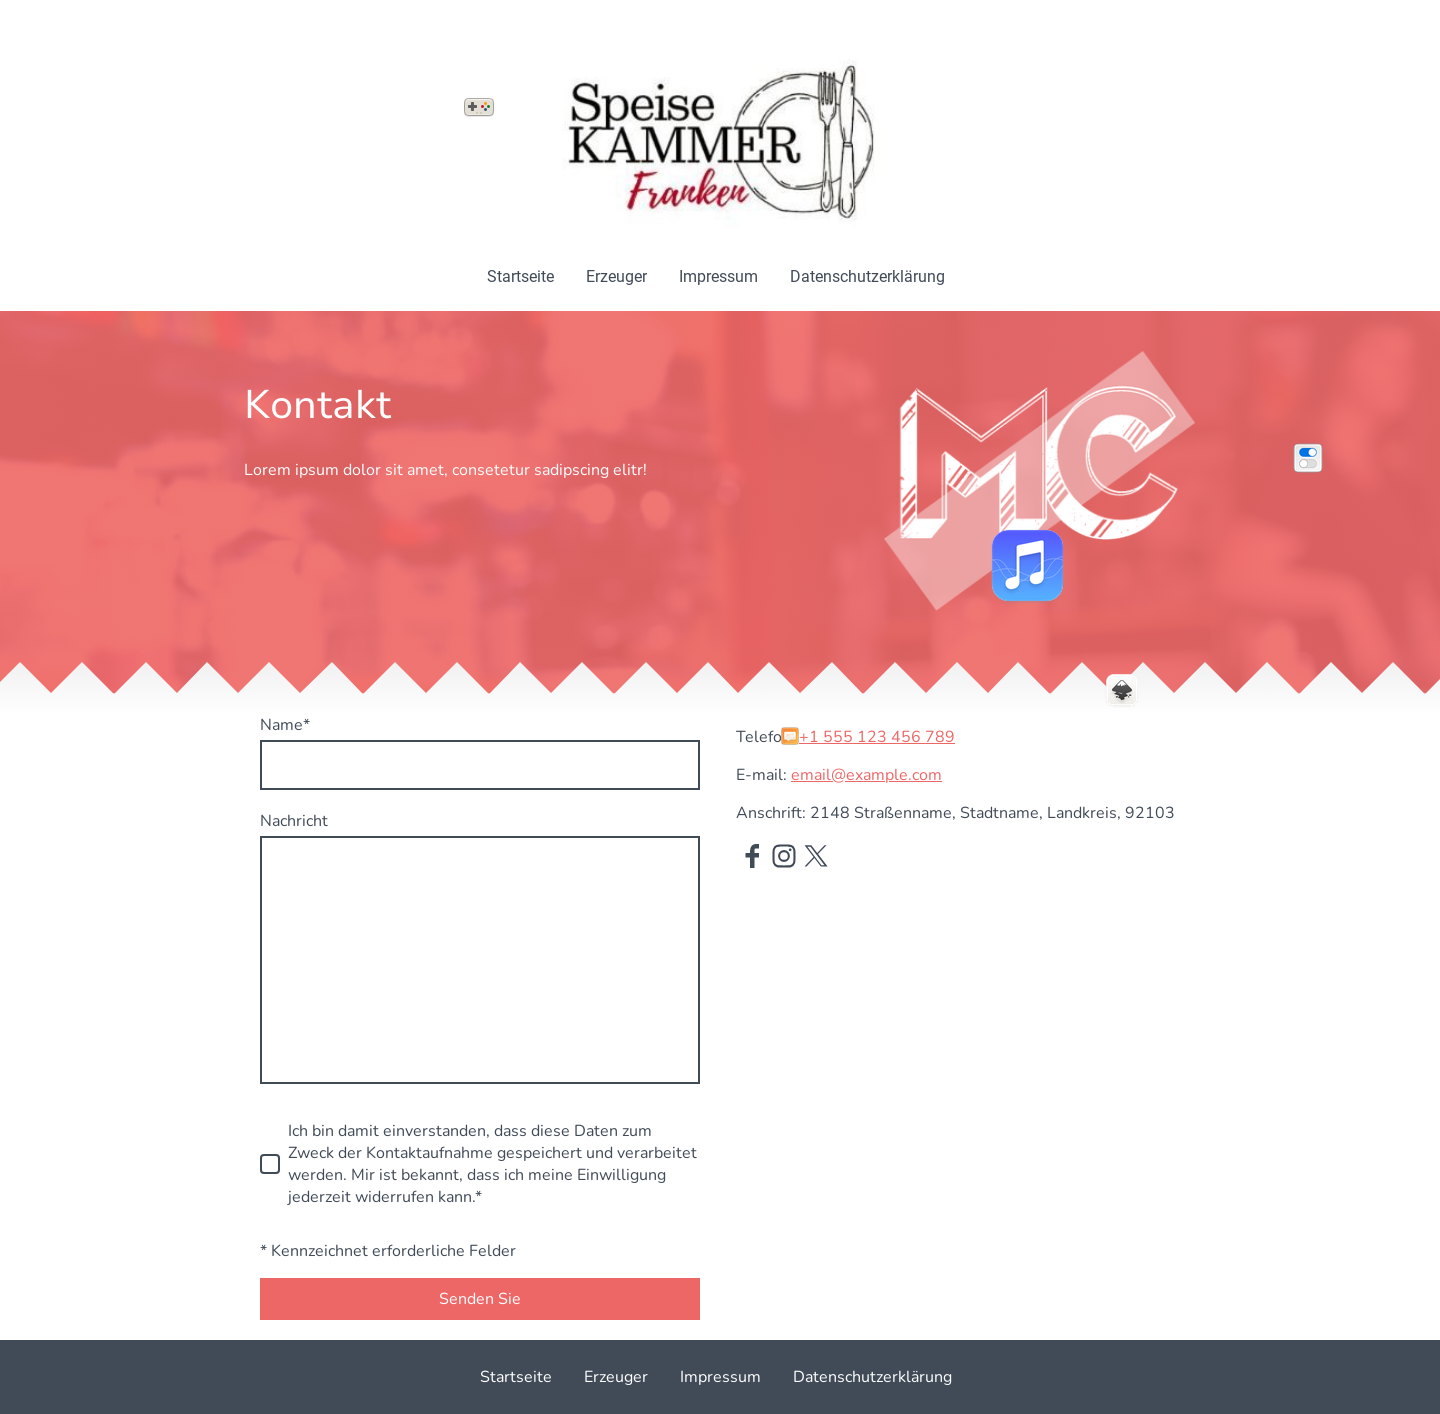 Image resolution: width=1440 pixels, height=1414 pixels. I want to click on open the messaging app, so click(790, 736).